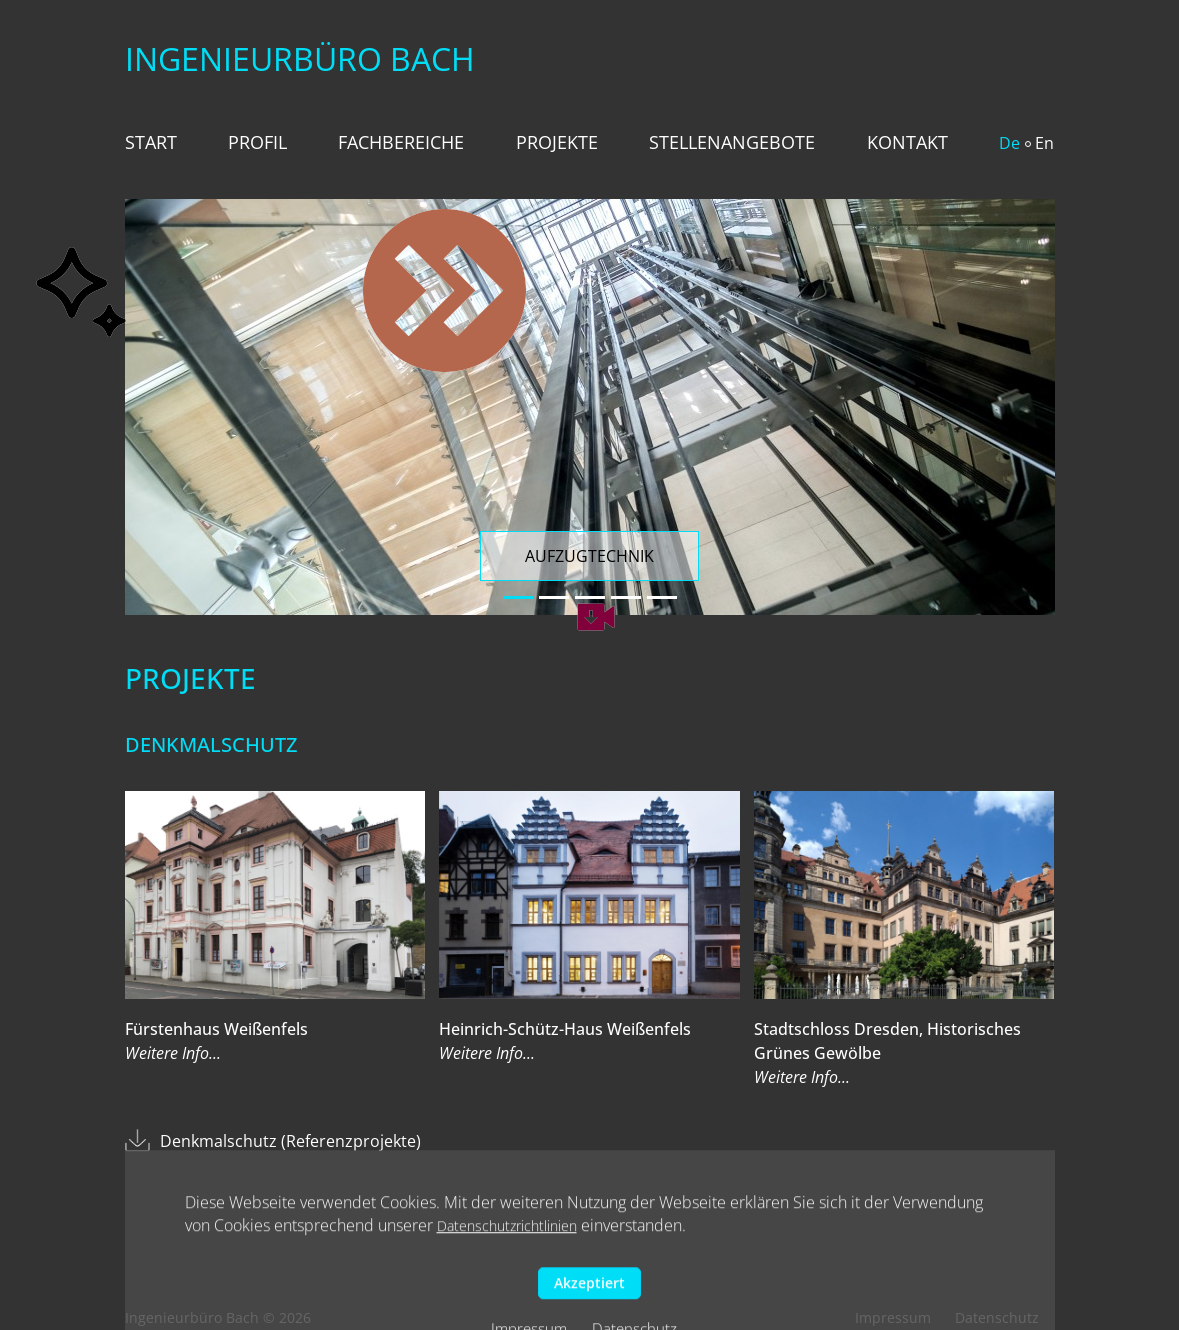  What do you see at coordinates (596, 617) in the screenshot?
I see `download a video file` at bounding box center [596, 617].